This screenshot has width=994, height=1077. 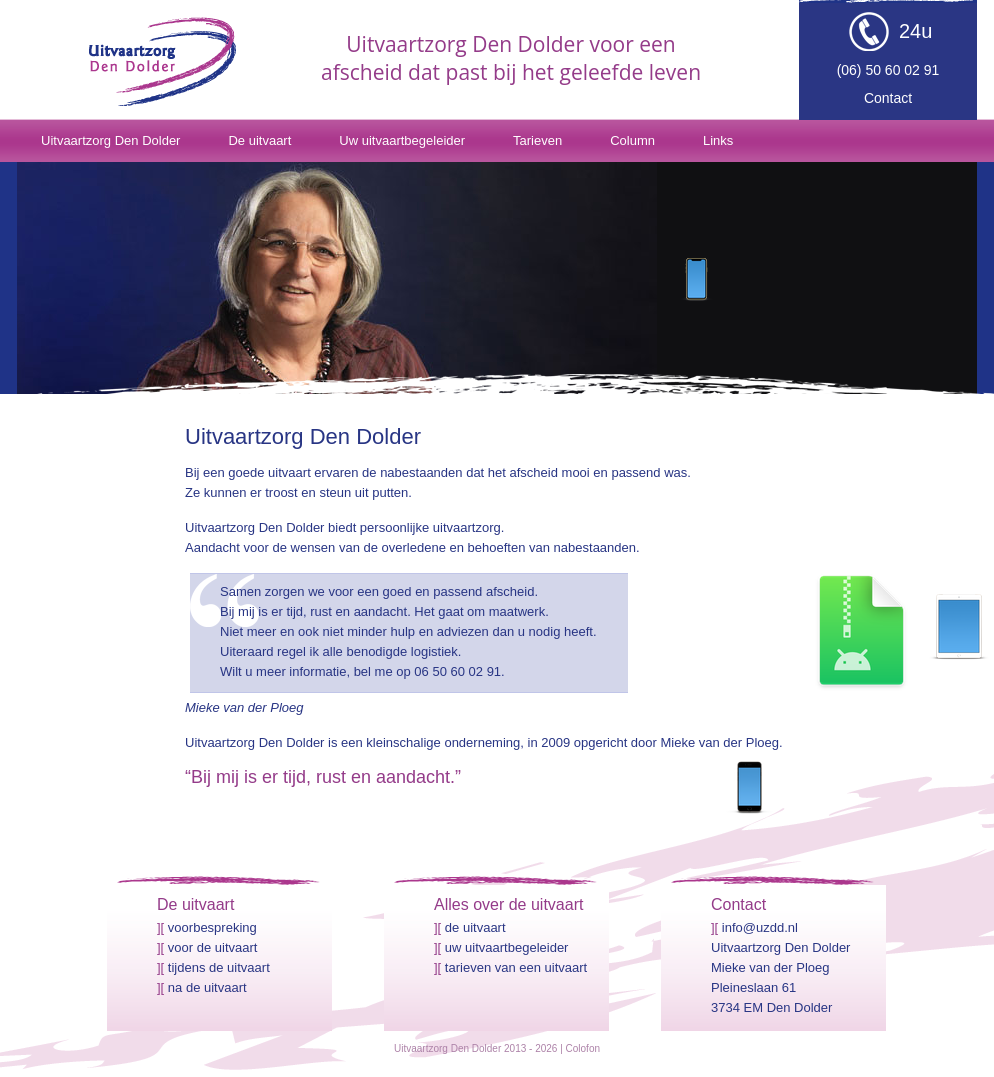 What do you see at coordinates (861, 632) in the screenshot?
I see `android application package file (APK)` at bounding box center [861, 632].